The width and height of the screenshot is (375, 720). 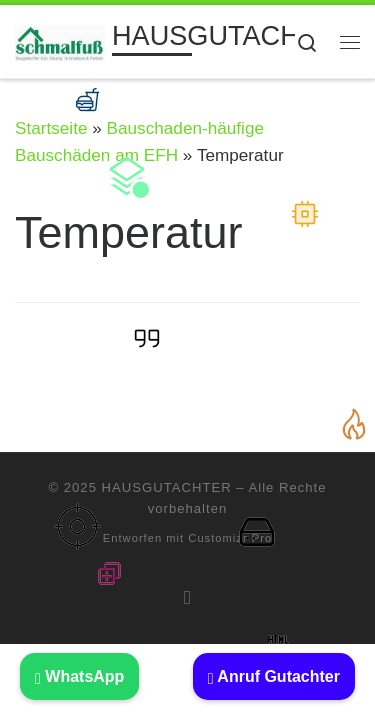 What do you see at coordinates (278, 639) in the screenshot?
I see `indicates HTML file type or format` at bounding box center [278, 639].